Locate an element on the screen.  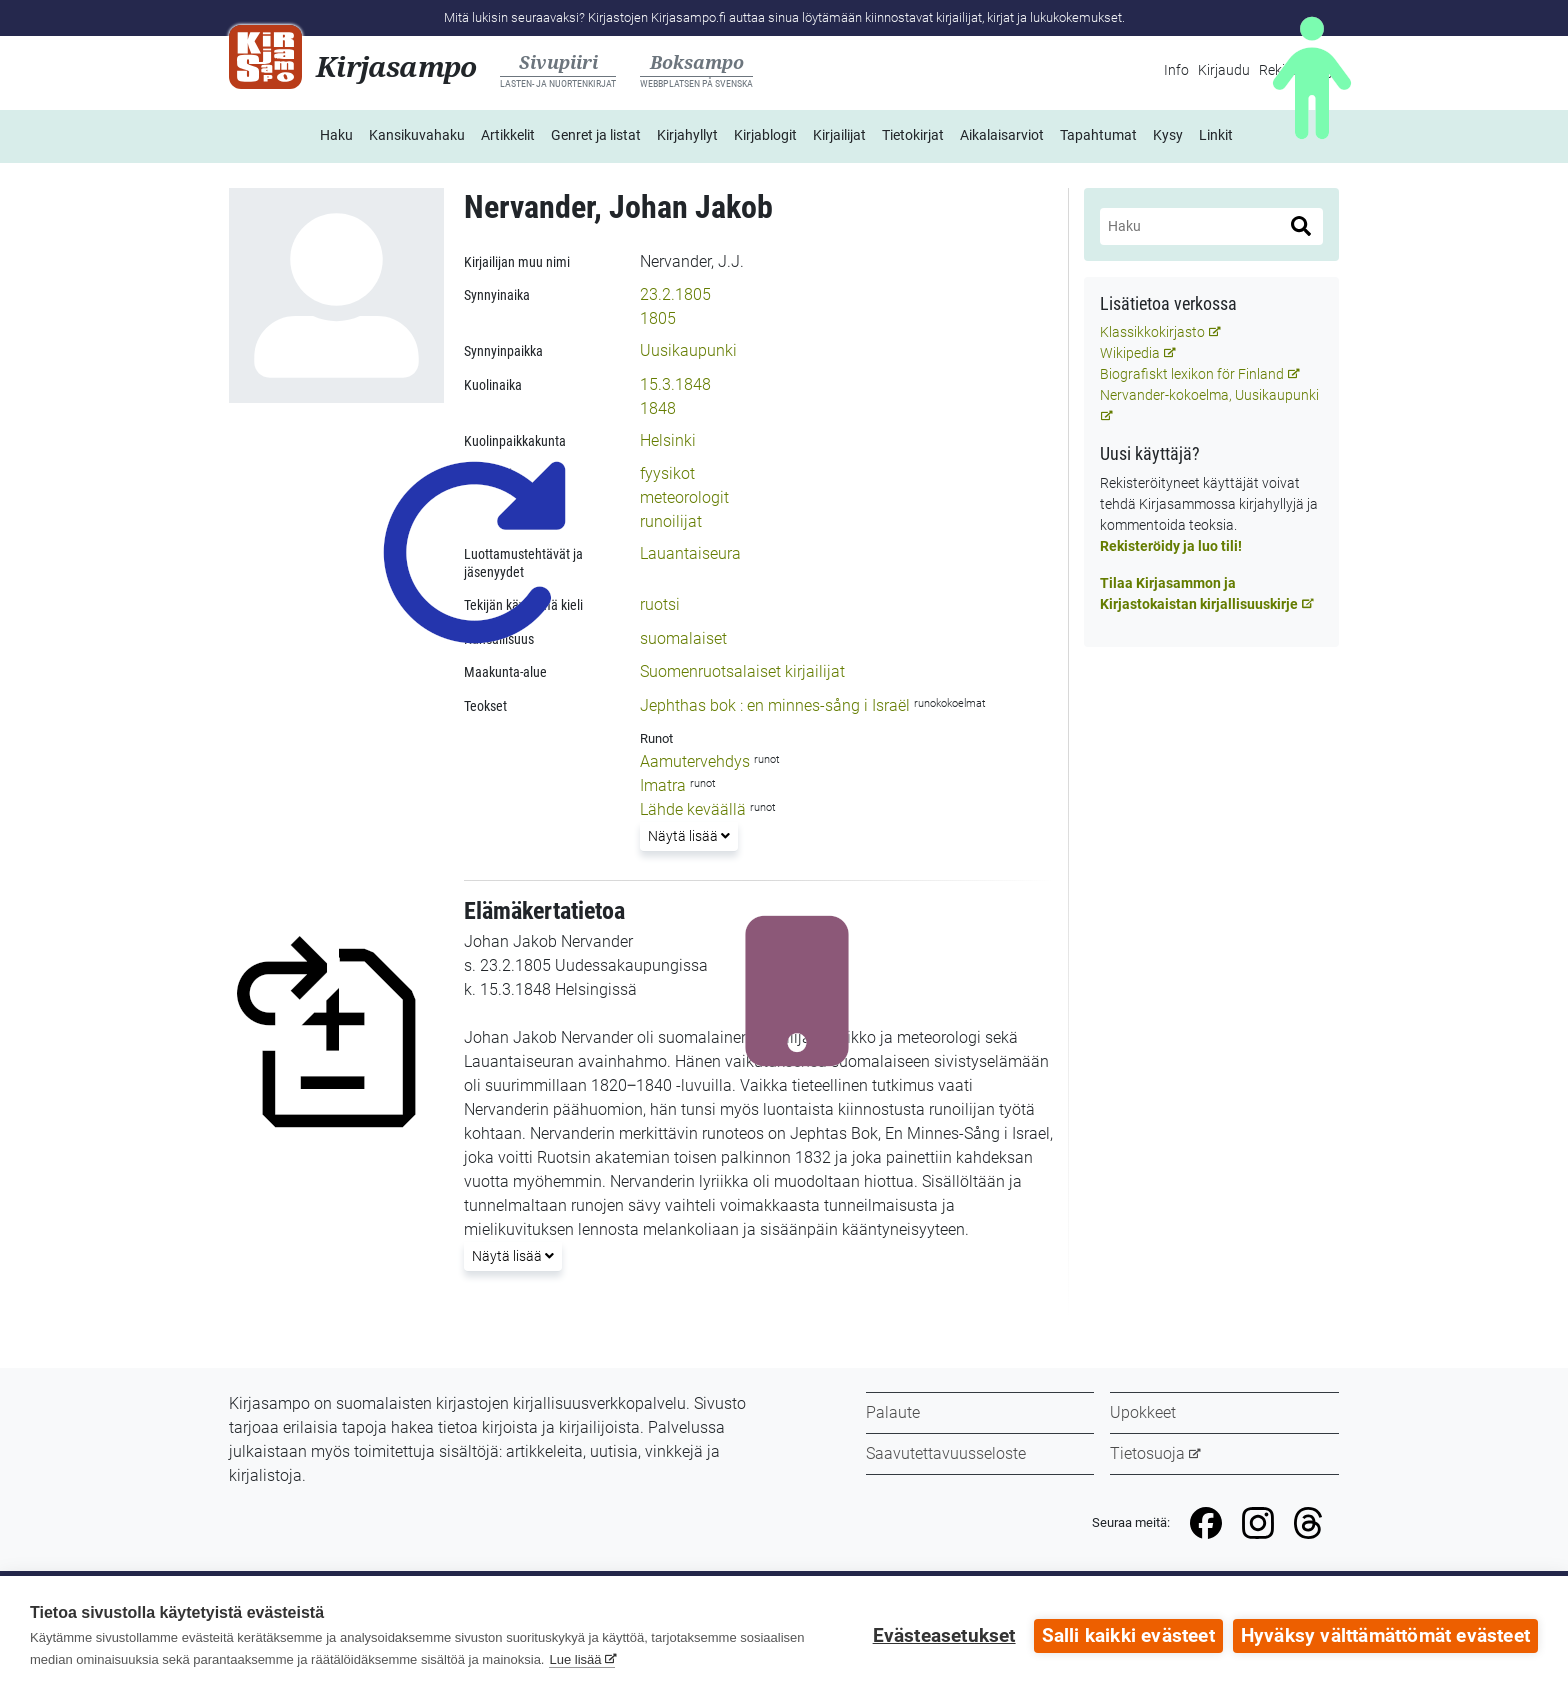
view changes in a pull request is located at coordinates (339, 1038).